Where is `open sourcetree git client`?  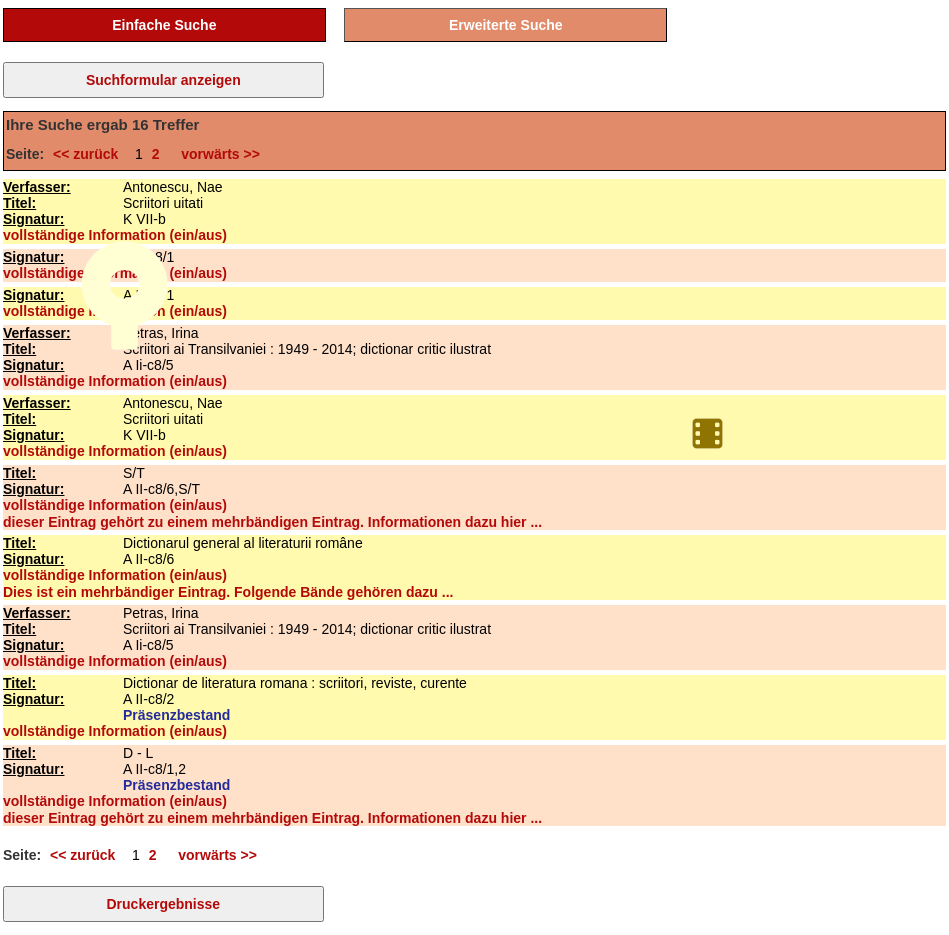
open sourcetree git client is located at coordinates (124, 295).